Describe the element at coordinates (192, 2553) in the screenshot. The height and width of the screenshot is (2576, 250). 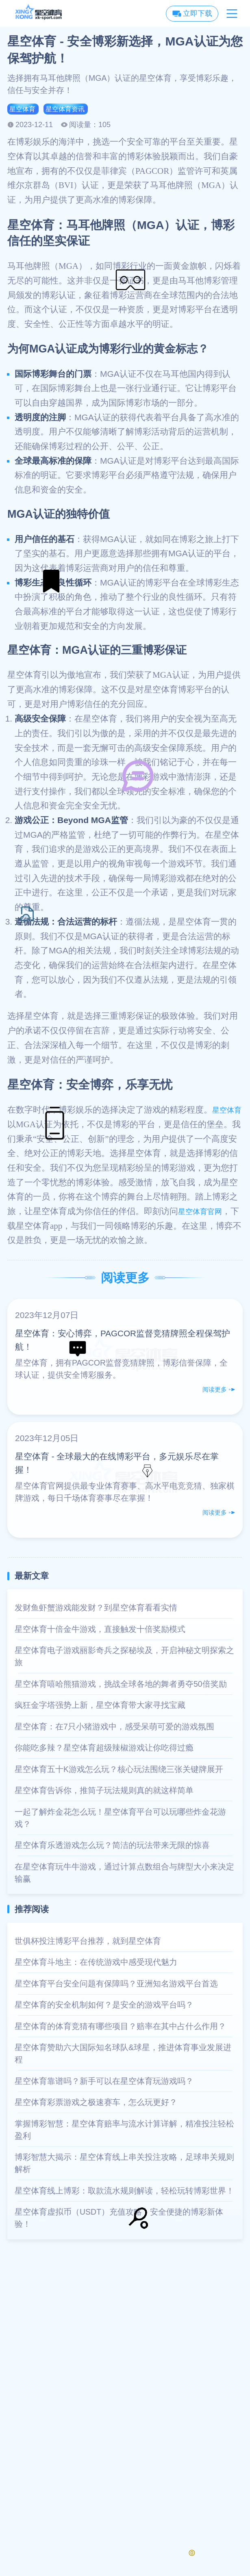
I see `indicates zero items or notifications` at that location.